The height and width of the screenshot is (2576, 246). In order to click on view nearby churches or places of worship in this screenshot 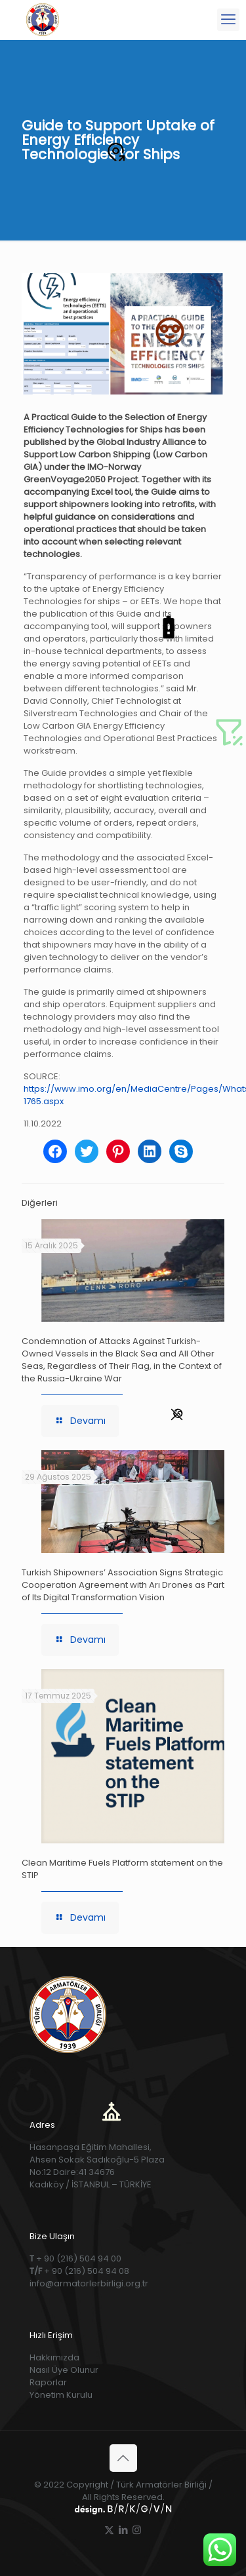, I will do `click(112, 2111)`.